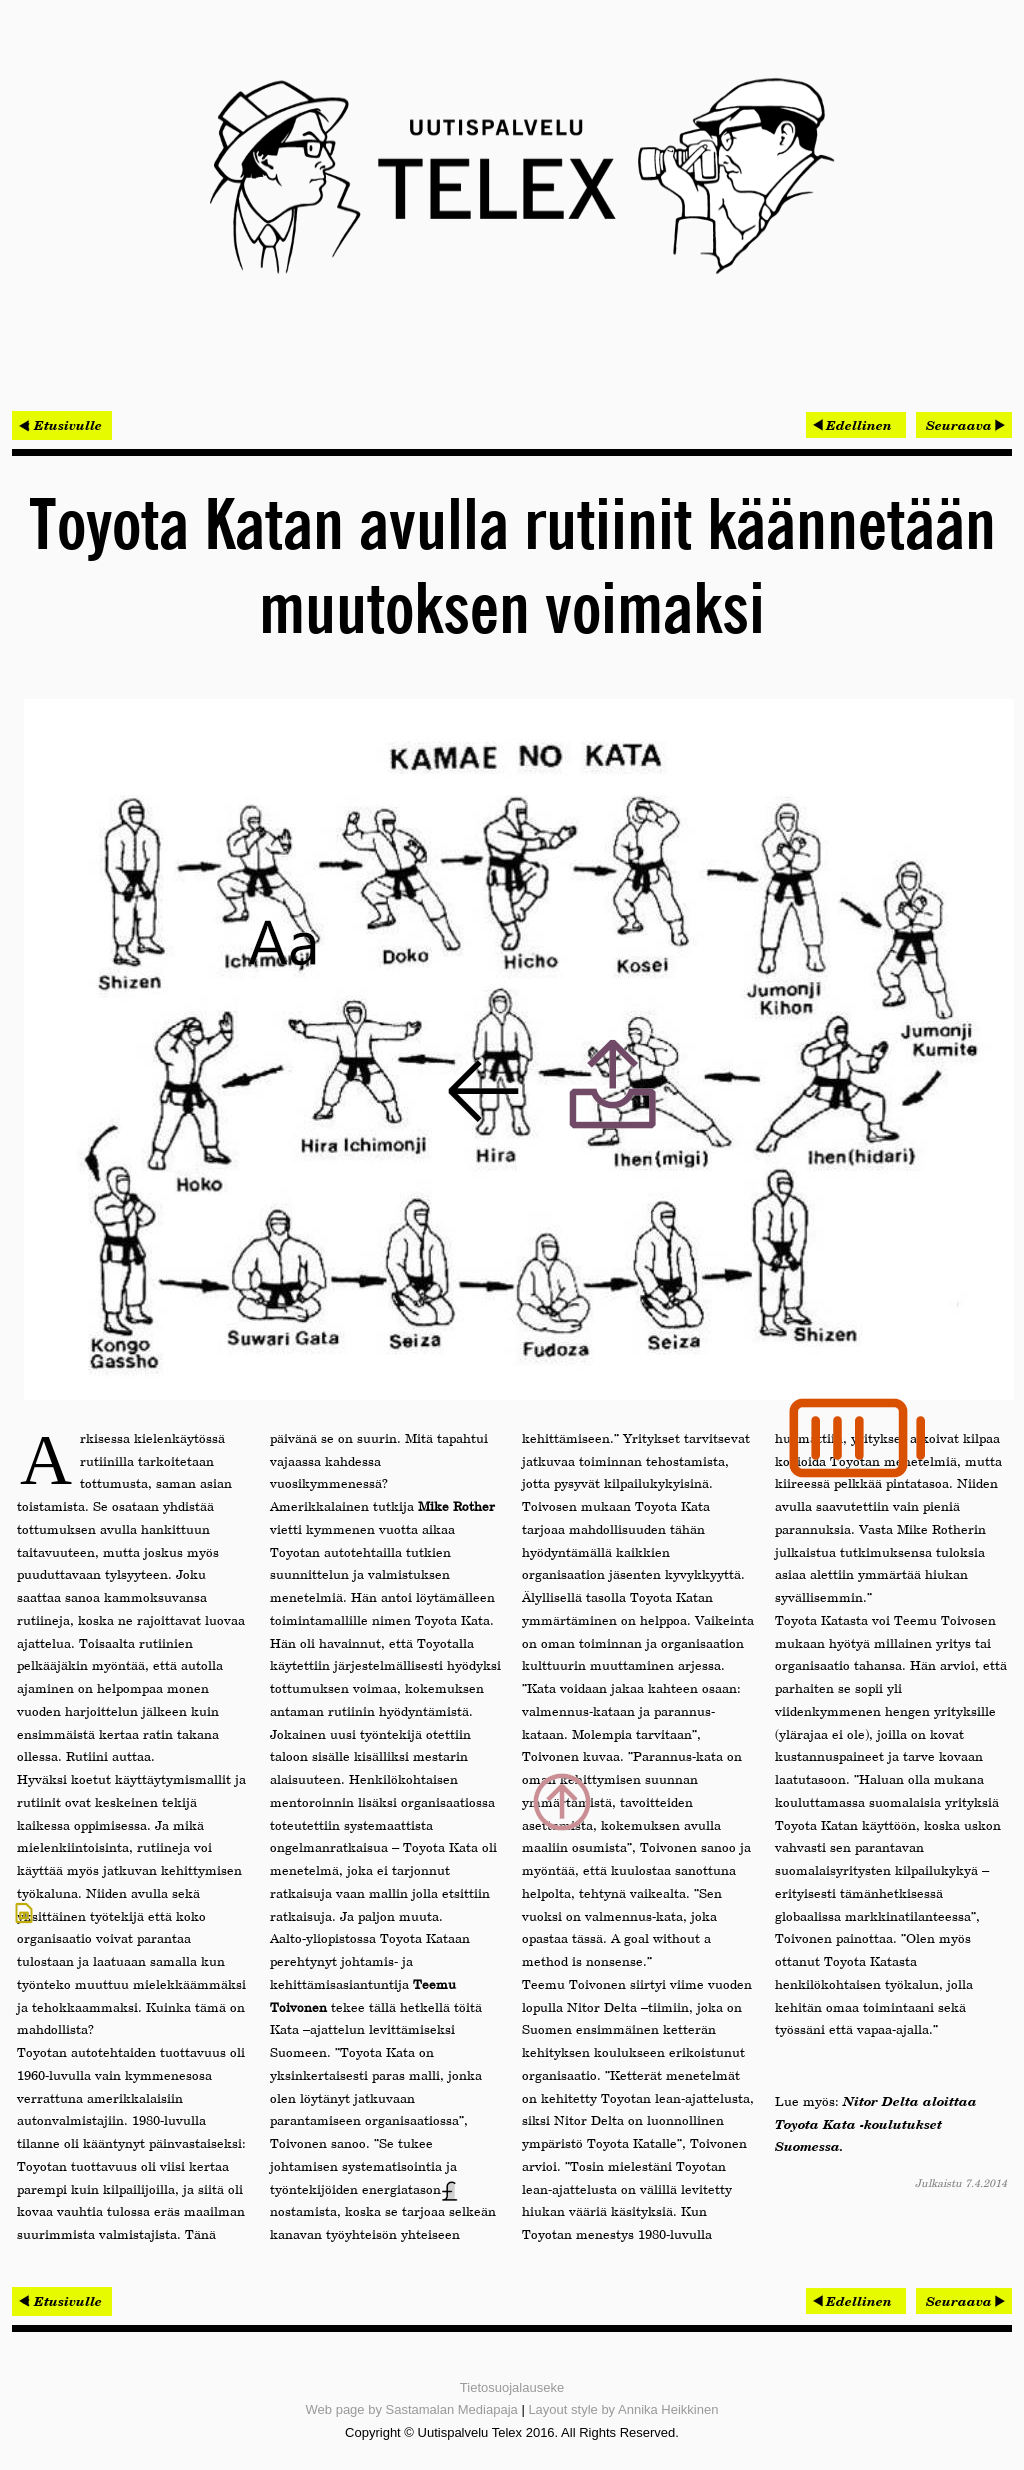 This screenshot has width=1024, height=2470. I want to click on go back to the previous screen, so click(483, 1088).